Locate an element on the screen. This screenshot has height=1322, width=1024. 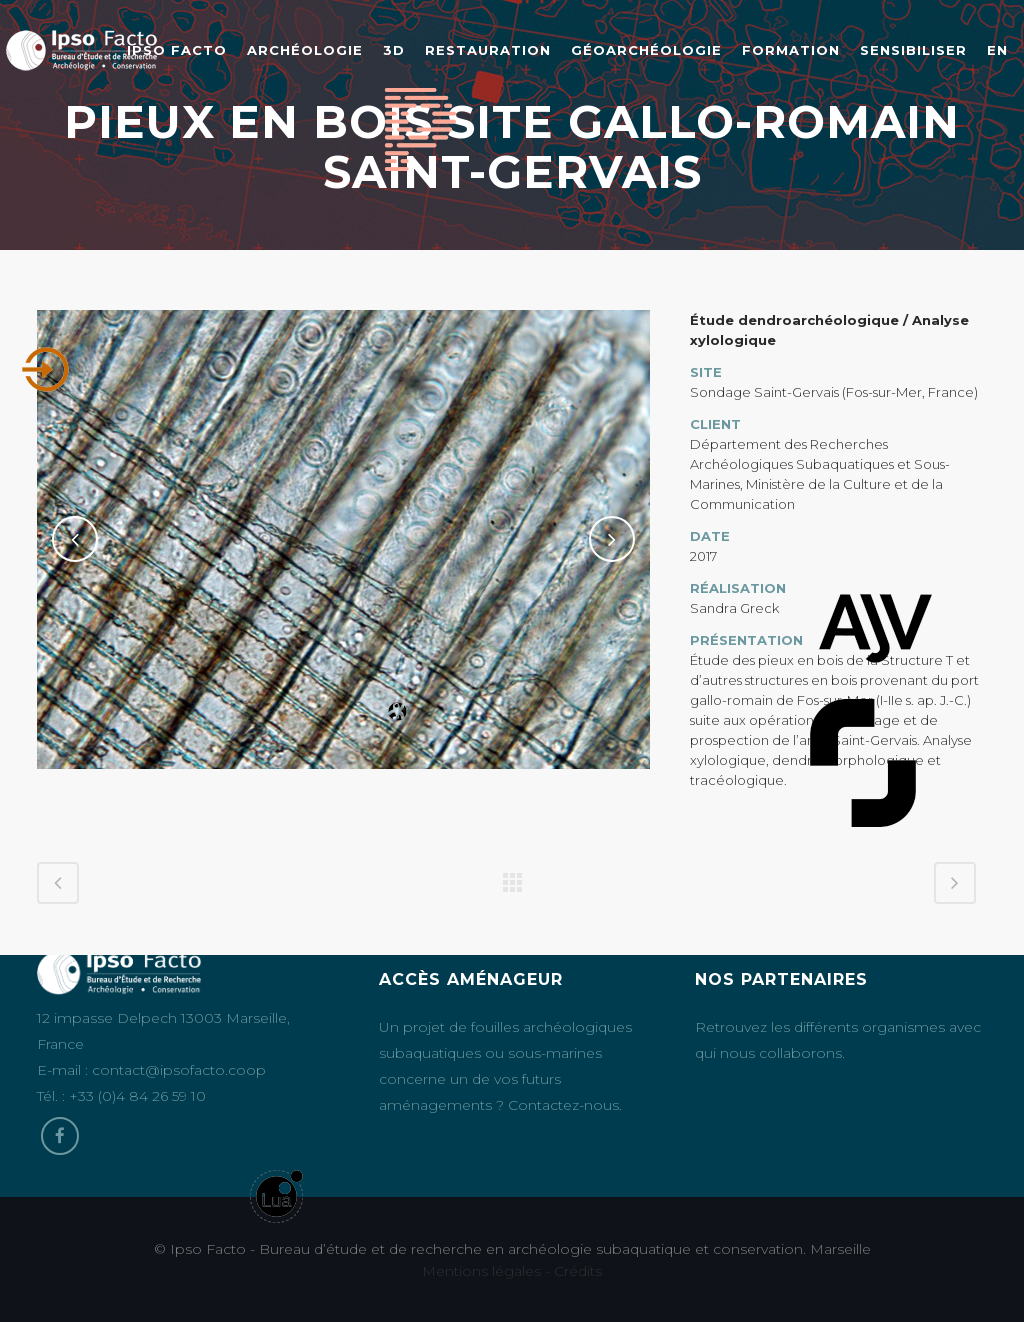
open the Odysee app is located at coordinates (397, 711).